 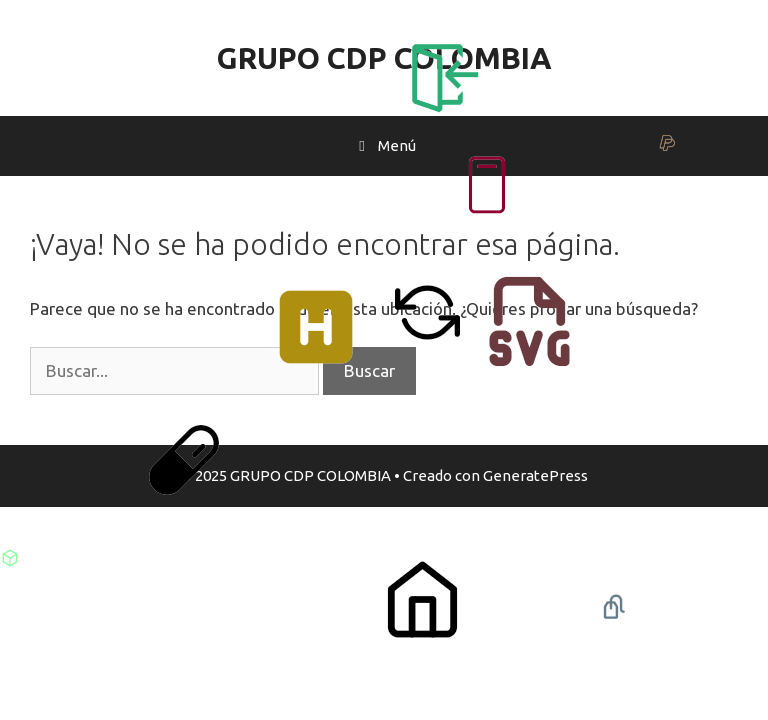 I want to click on phone speaker or audio output settings, so click(x=487, y=185).